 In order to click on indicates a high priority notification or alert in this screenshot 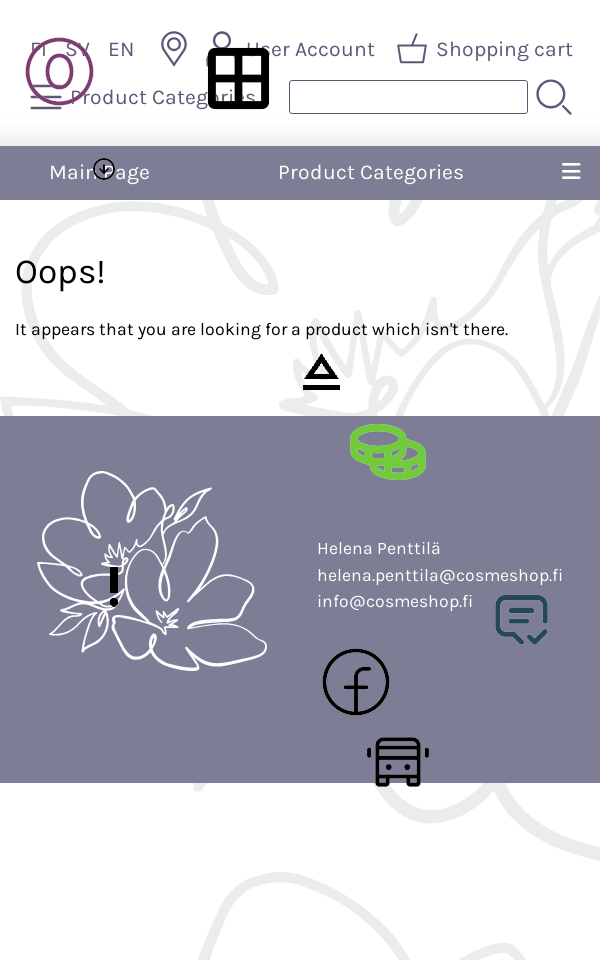, I will do `click(114, 587)`.